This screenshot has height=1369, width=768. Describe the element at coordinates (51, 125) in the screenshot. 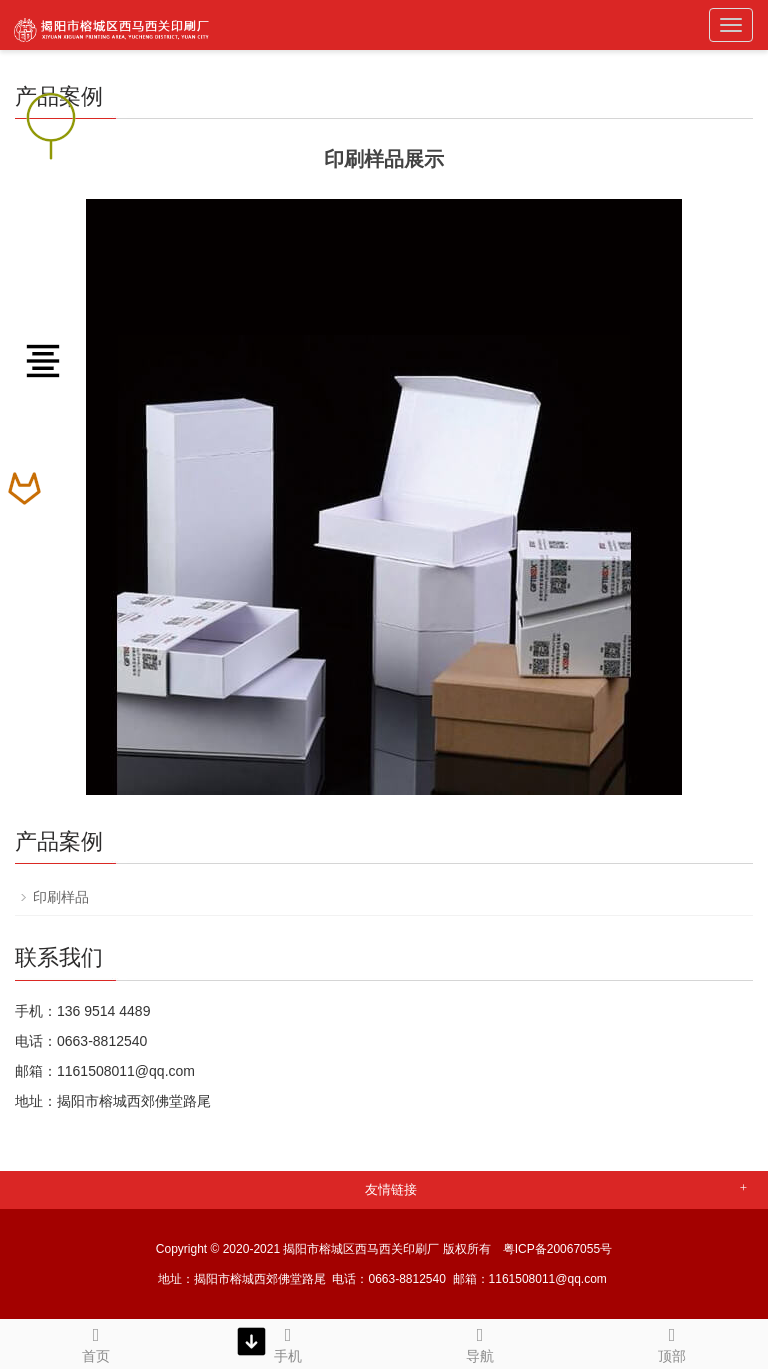

I see `select neuter or non-binary gender option` at that location.